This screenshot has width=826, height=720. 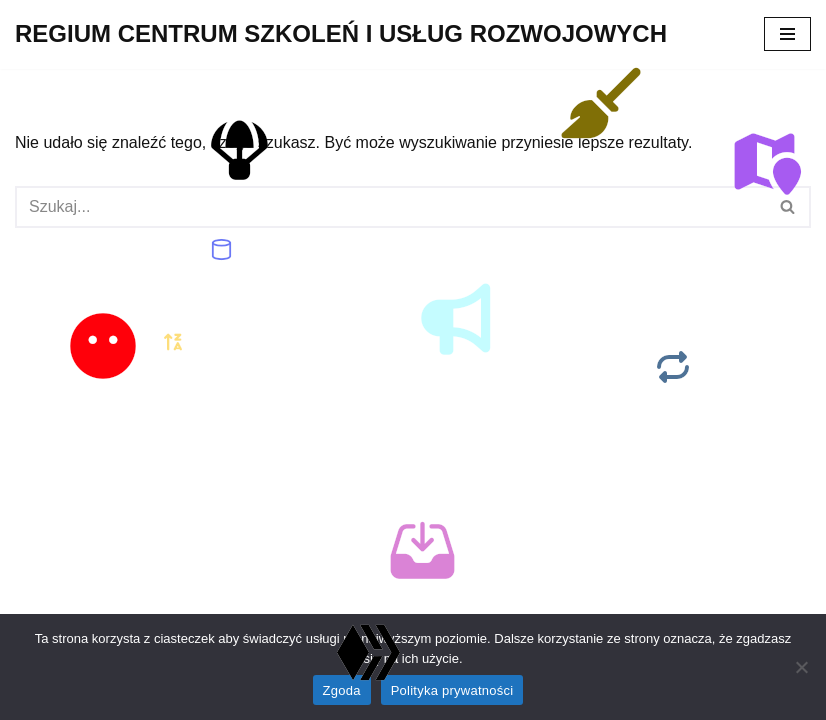 What do you see at coordinates (221, 249) in the screenshot?
I see `represents a database or data storage` at bounding box center [221, 249].